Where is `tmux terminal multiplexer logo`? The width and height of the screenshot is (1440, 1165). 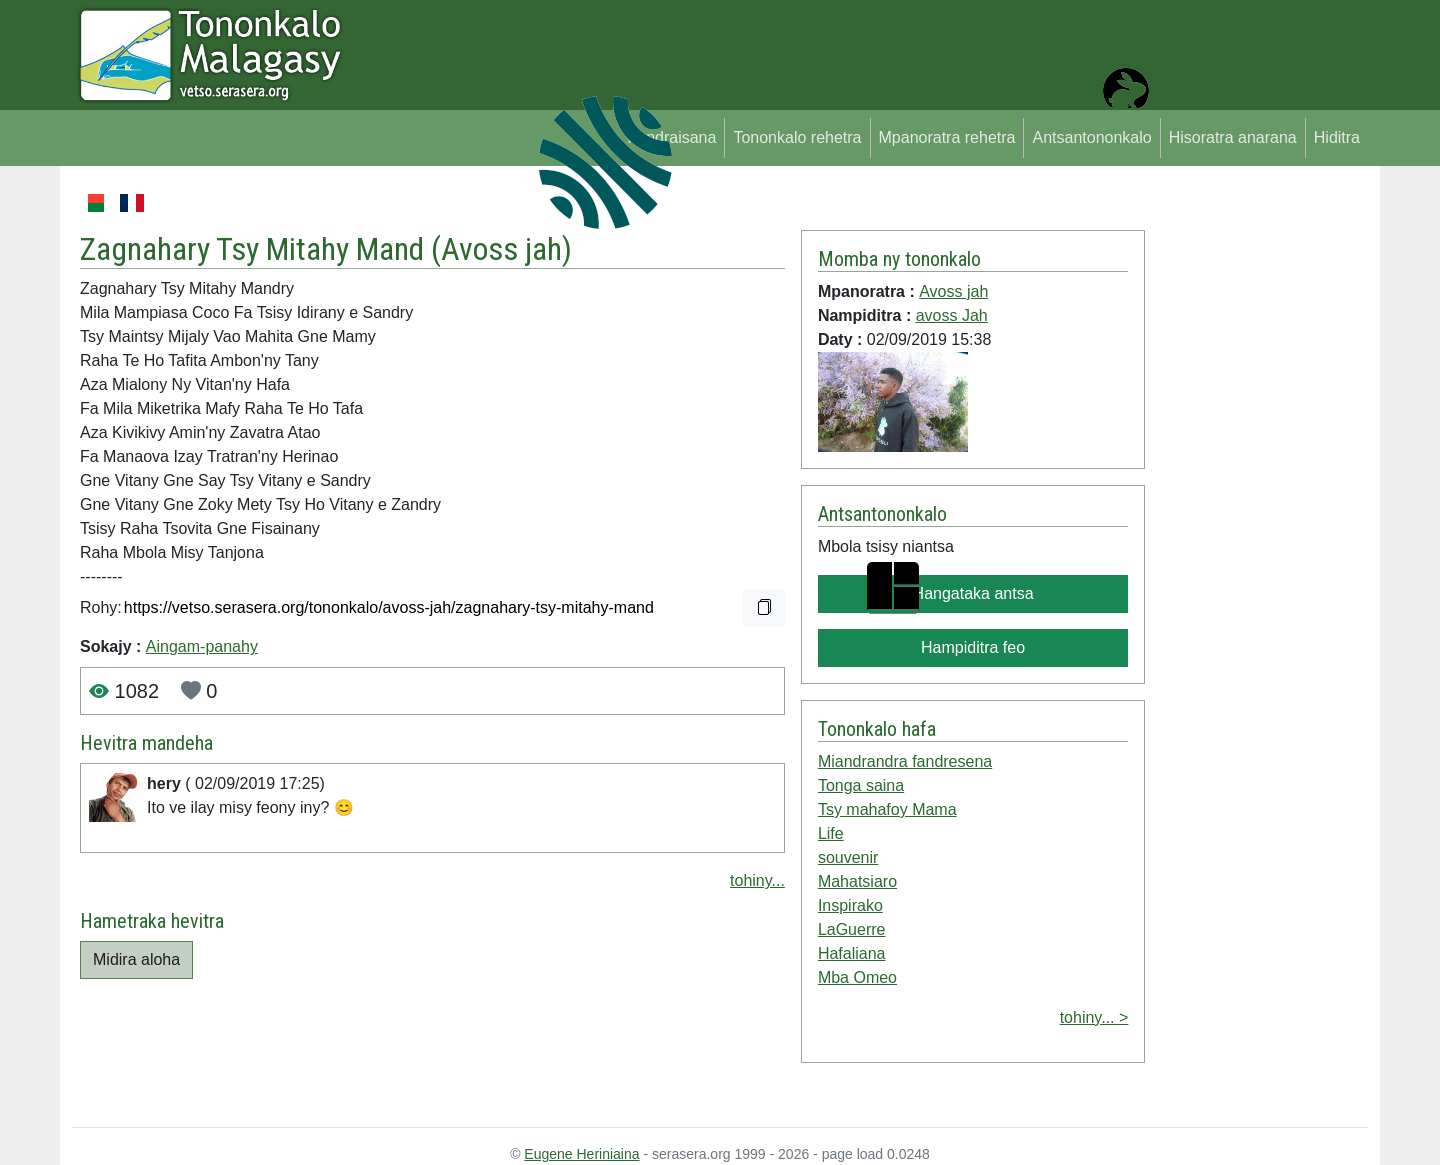
tmux terminal multiplexer logo is located at coordinates (893, 588).